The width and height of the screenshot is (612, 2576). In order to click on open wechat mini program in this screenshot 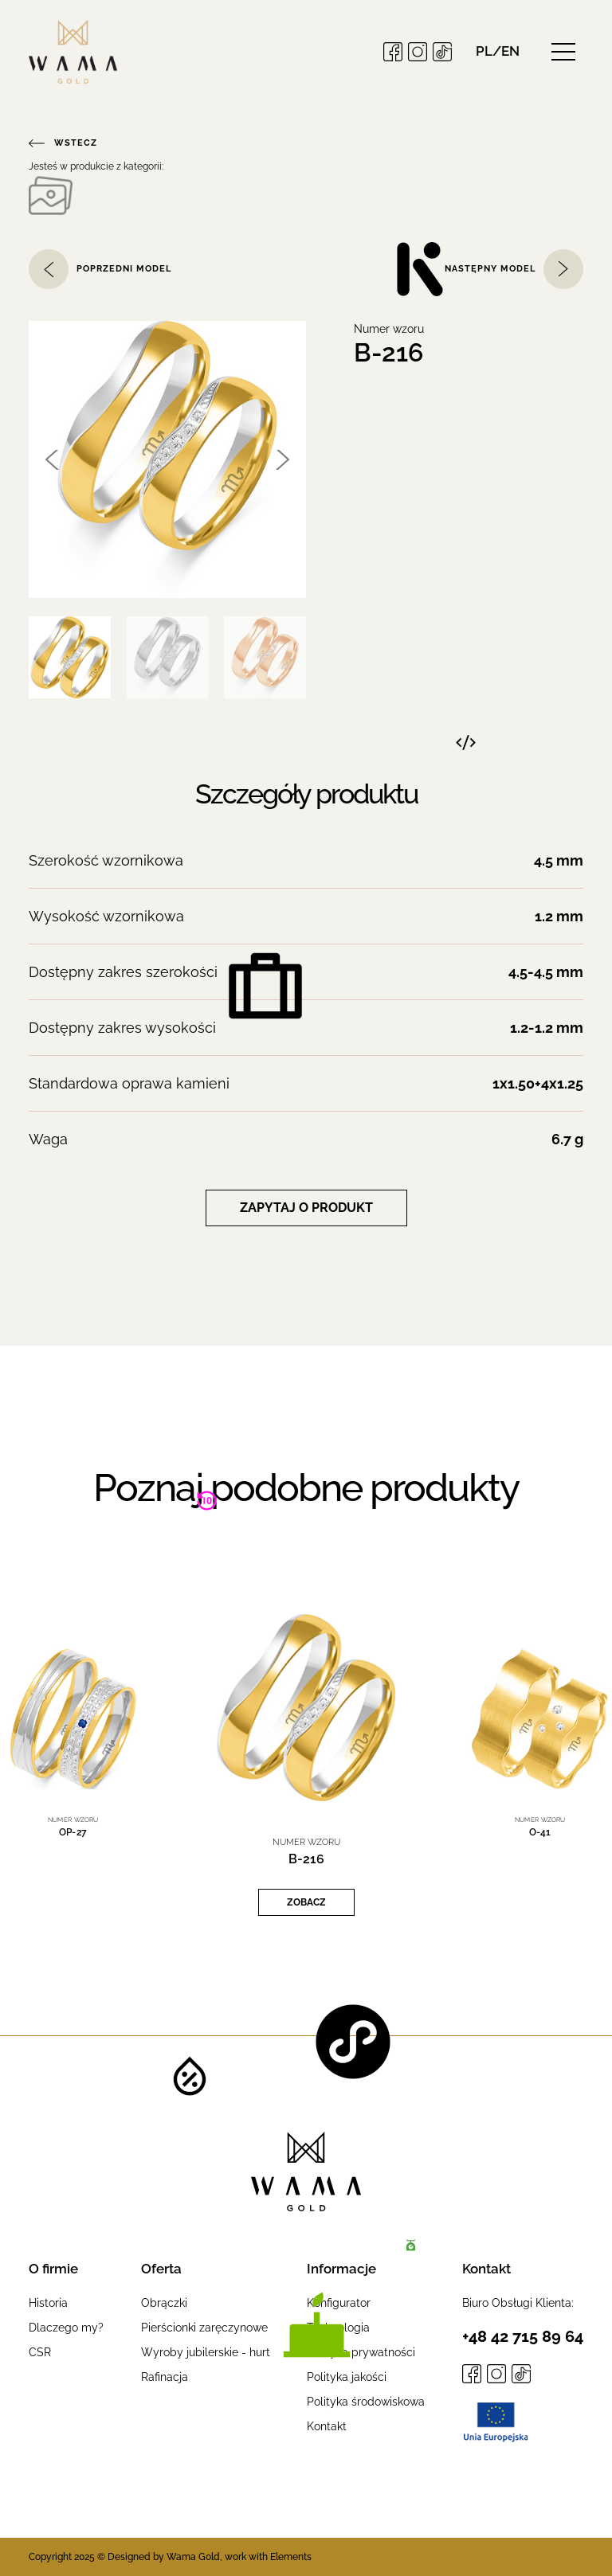, I will do `click(353, 2042)`.